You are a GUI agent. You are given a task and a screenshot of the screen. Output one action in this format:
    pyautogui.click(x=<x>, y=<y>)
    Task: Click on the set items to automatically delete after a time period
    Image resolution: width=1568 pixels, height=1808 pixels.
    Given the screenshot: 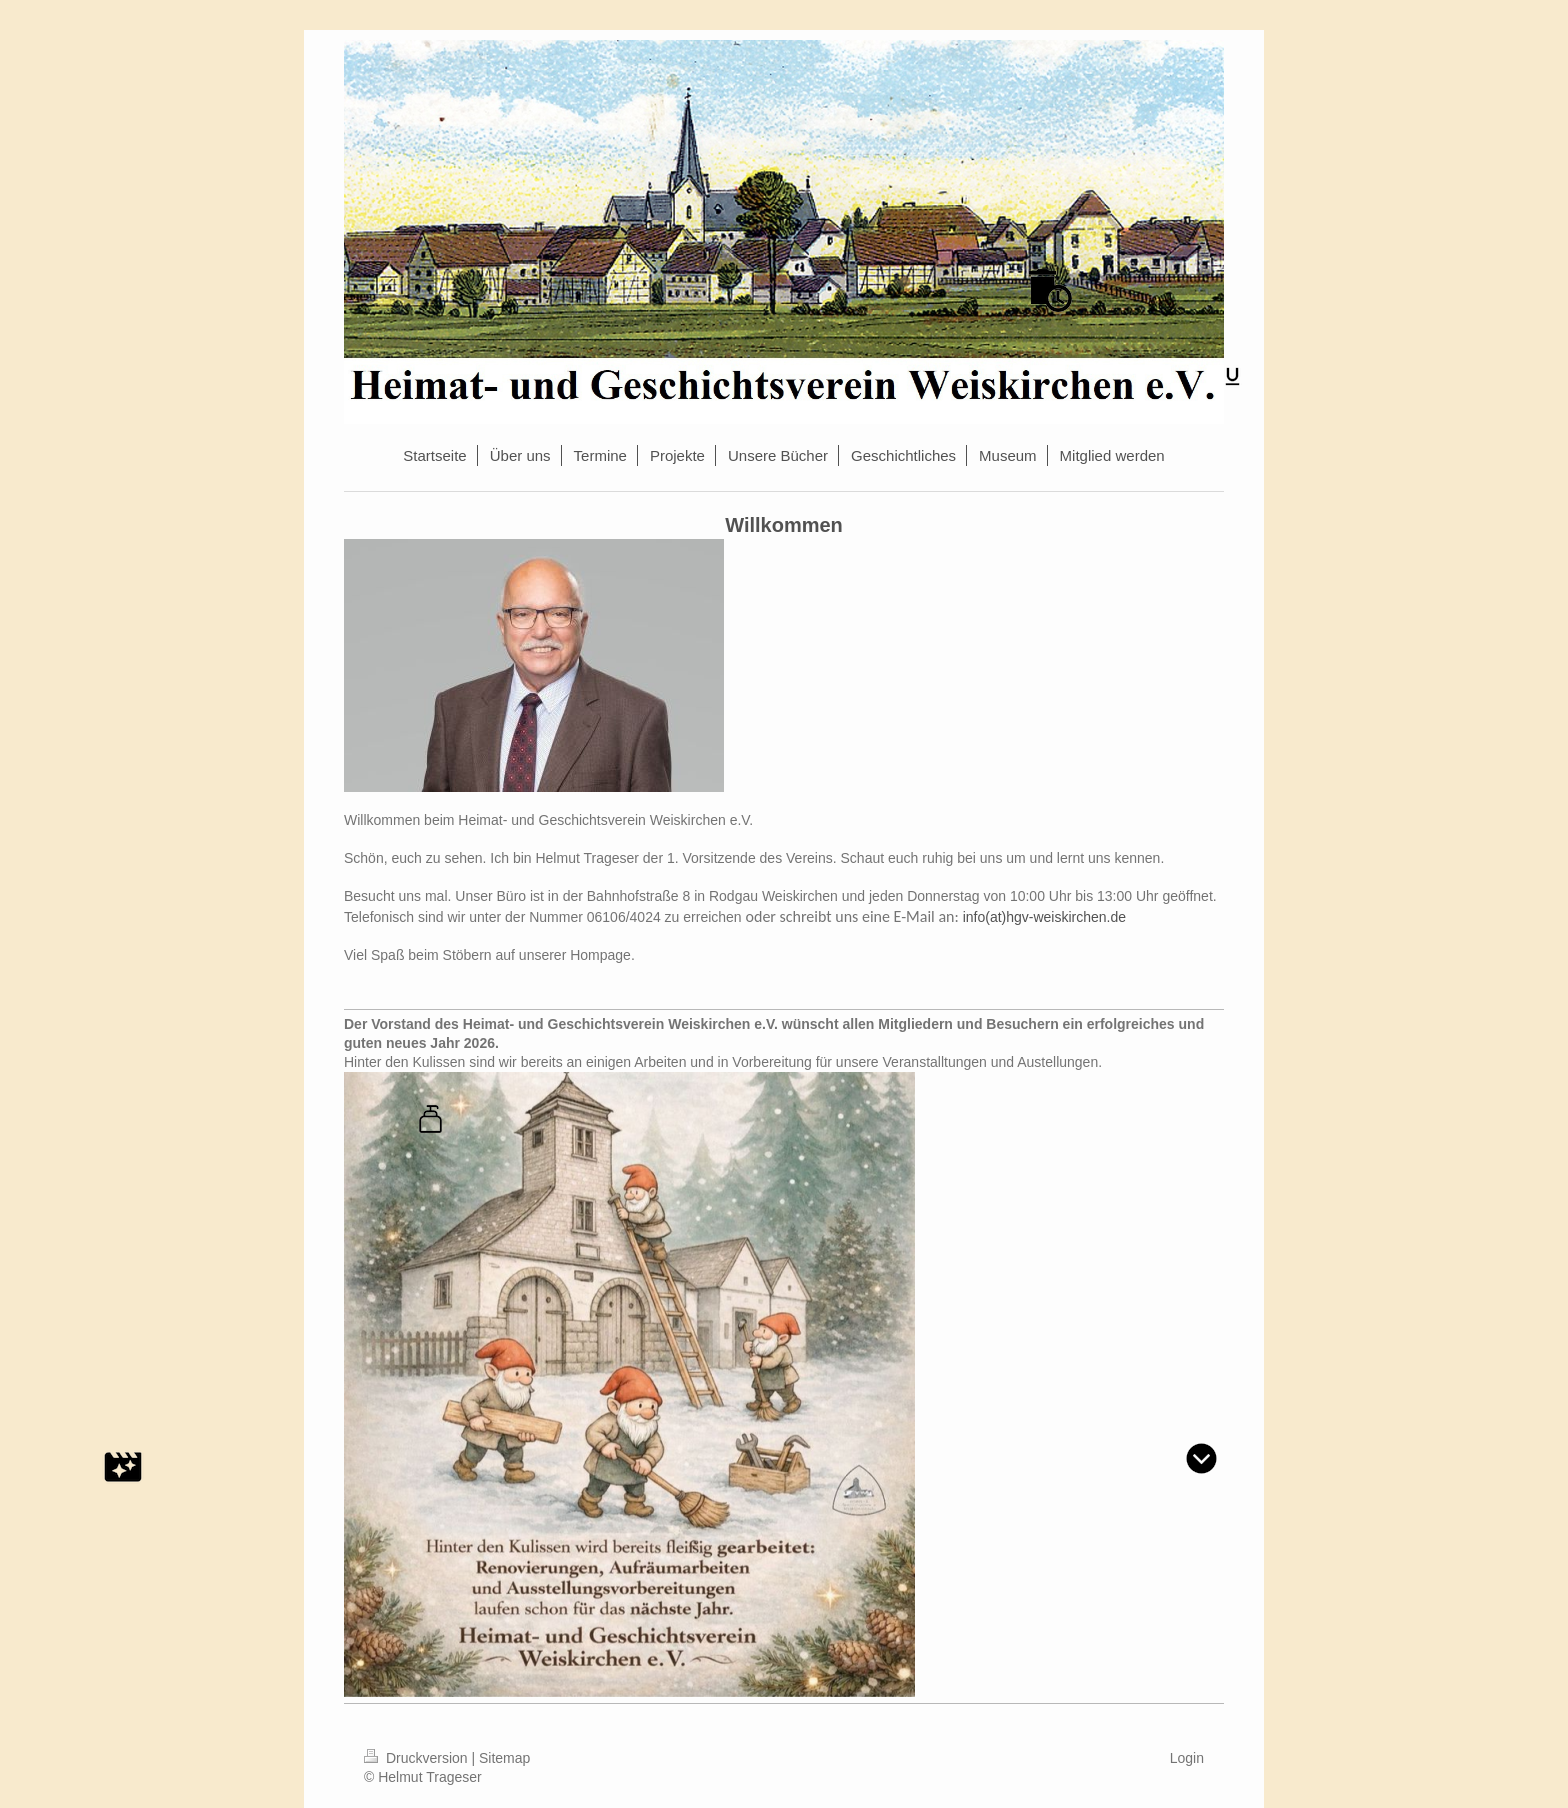 What is the action you would take?
    pyautogui.click(x=1050, y=290)
    